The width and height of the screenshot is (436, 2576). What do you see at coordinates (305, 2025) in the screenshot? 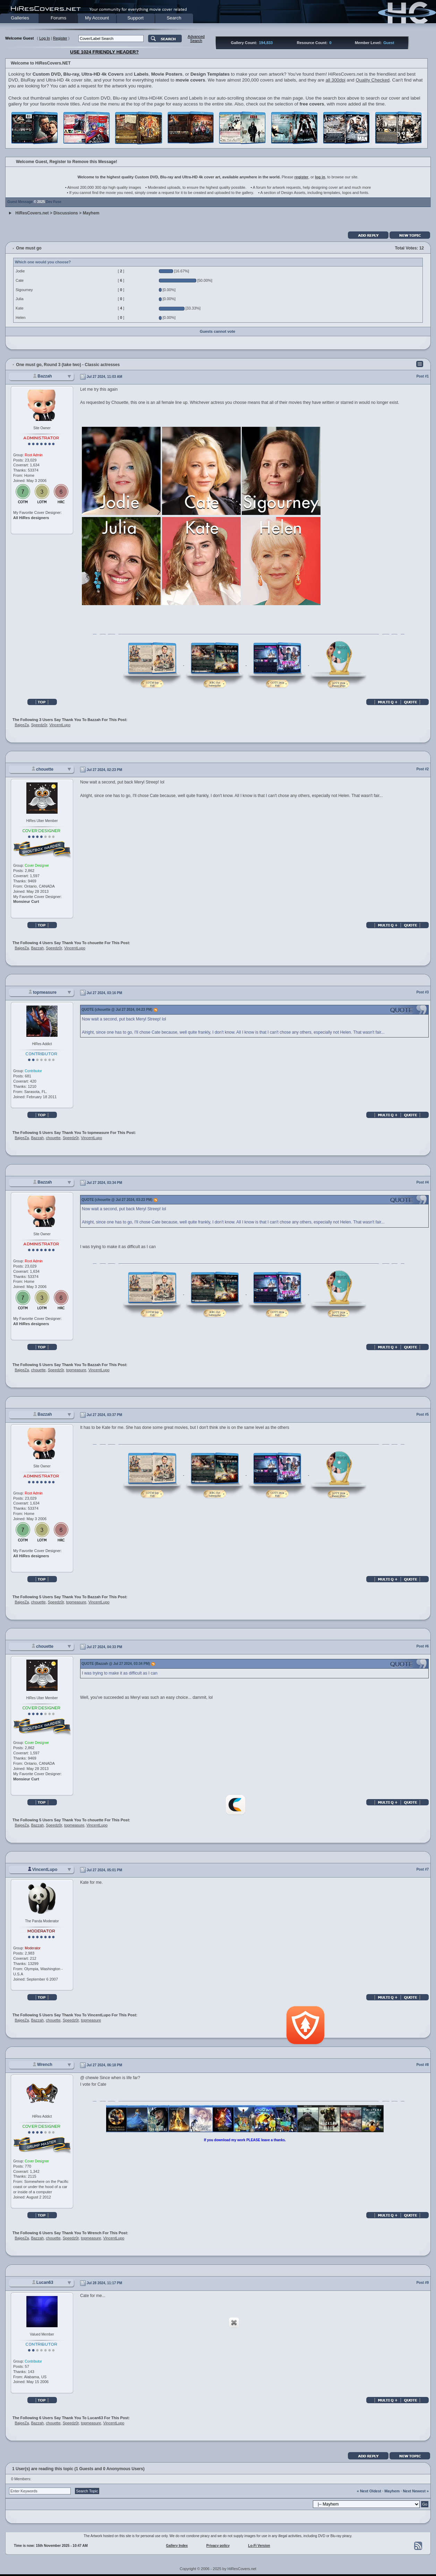
I see `open firewatch app` at bounding box center [305, 2025].